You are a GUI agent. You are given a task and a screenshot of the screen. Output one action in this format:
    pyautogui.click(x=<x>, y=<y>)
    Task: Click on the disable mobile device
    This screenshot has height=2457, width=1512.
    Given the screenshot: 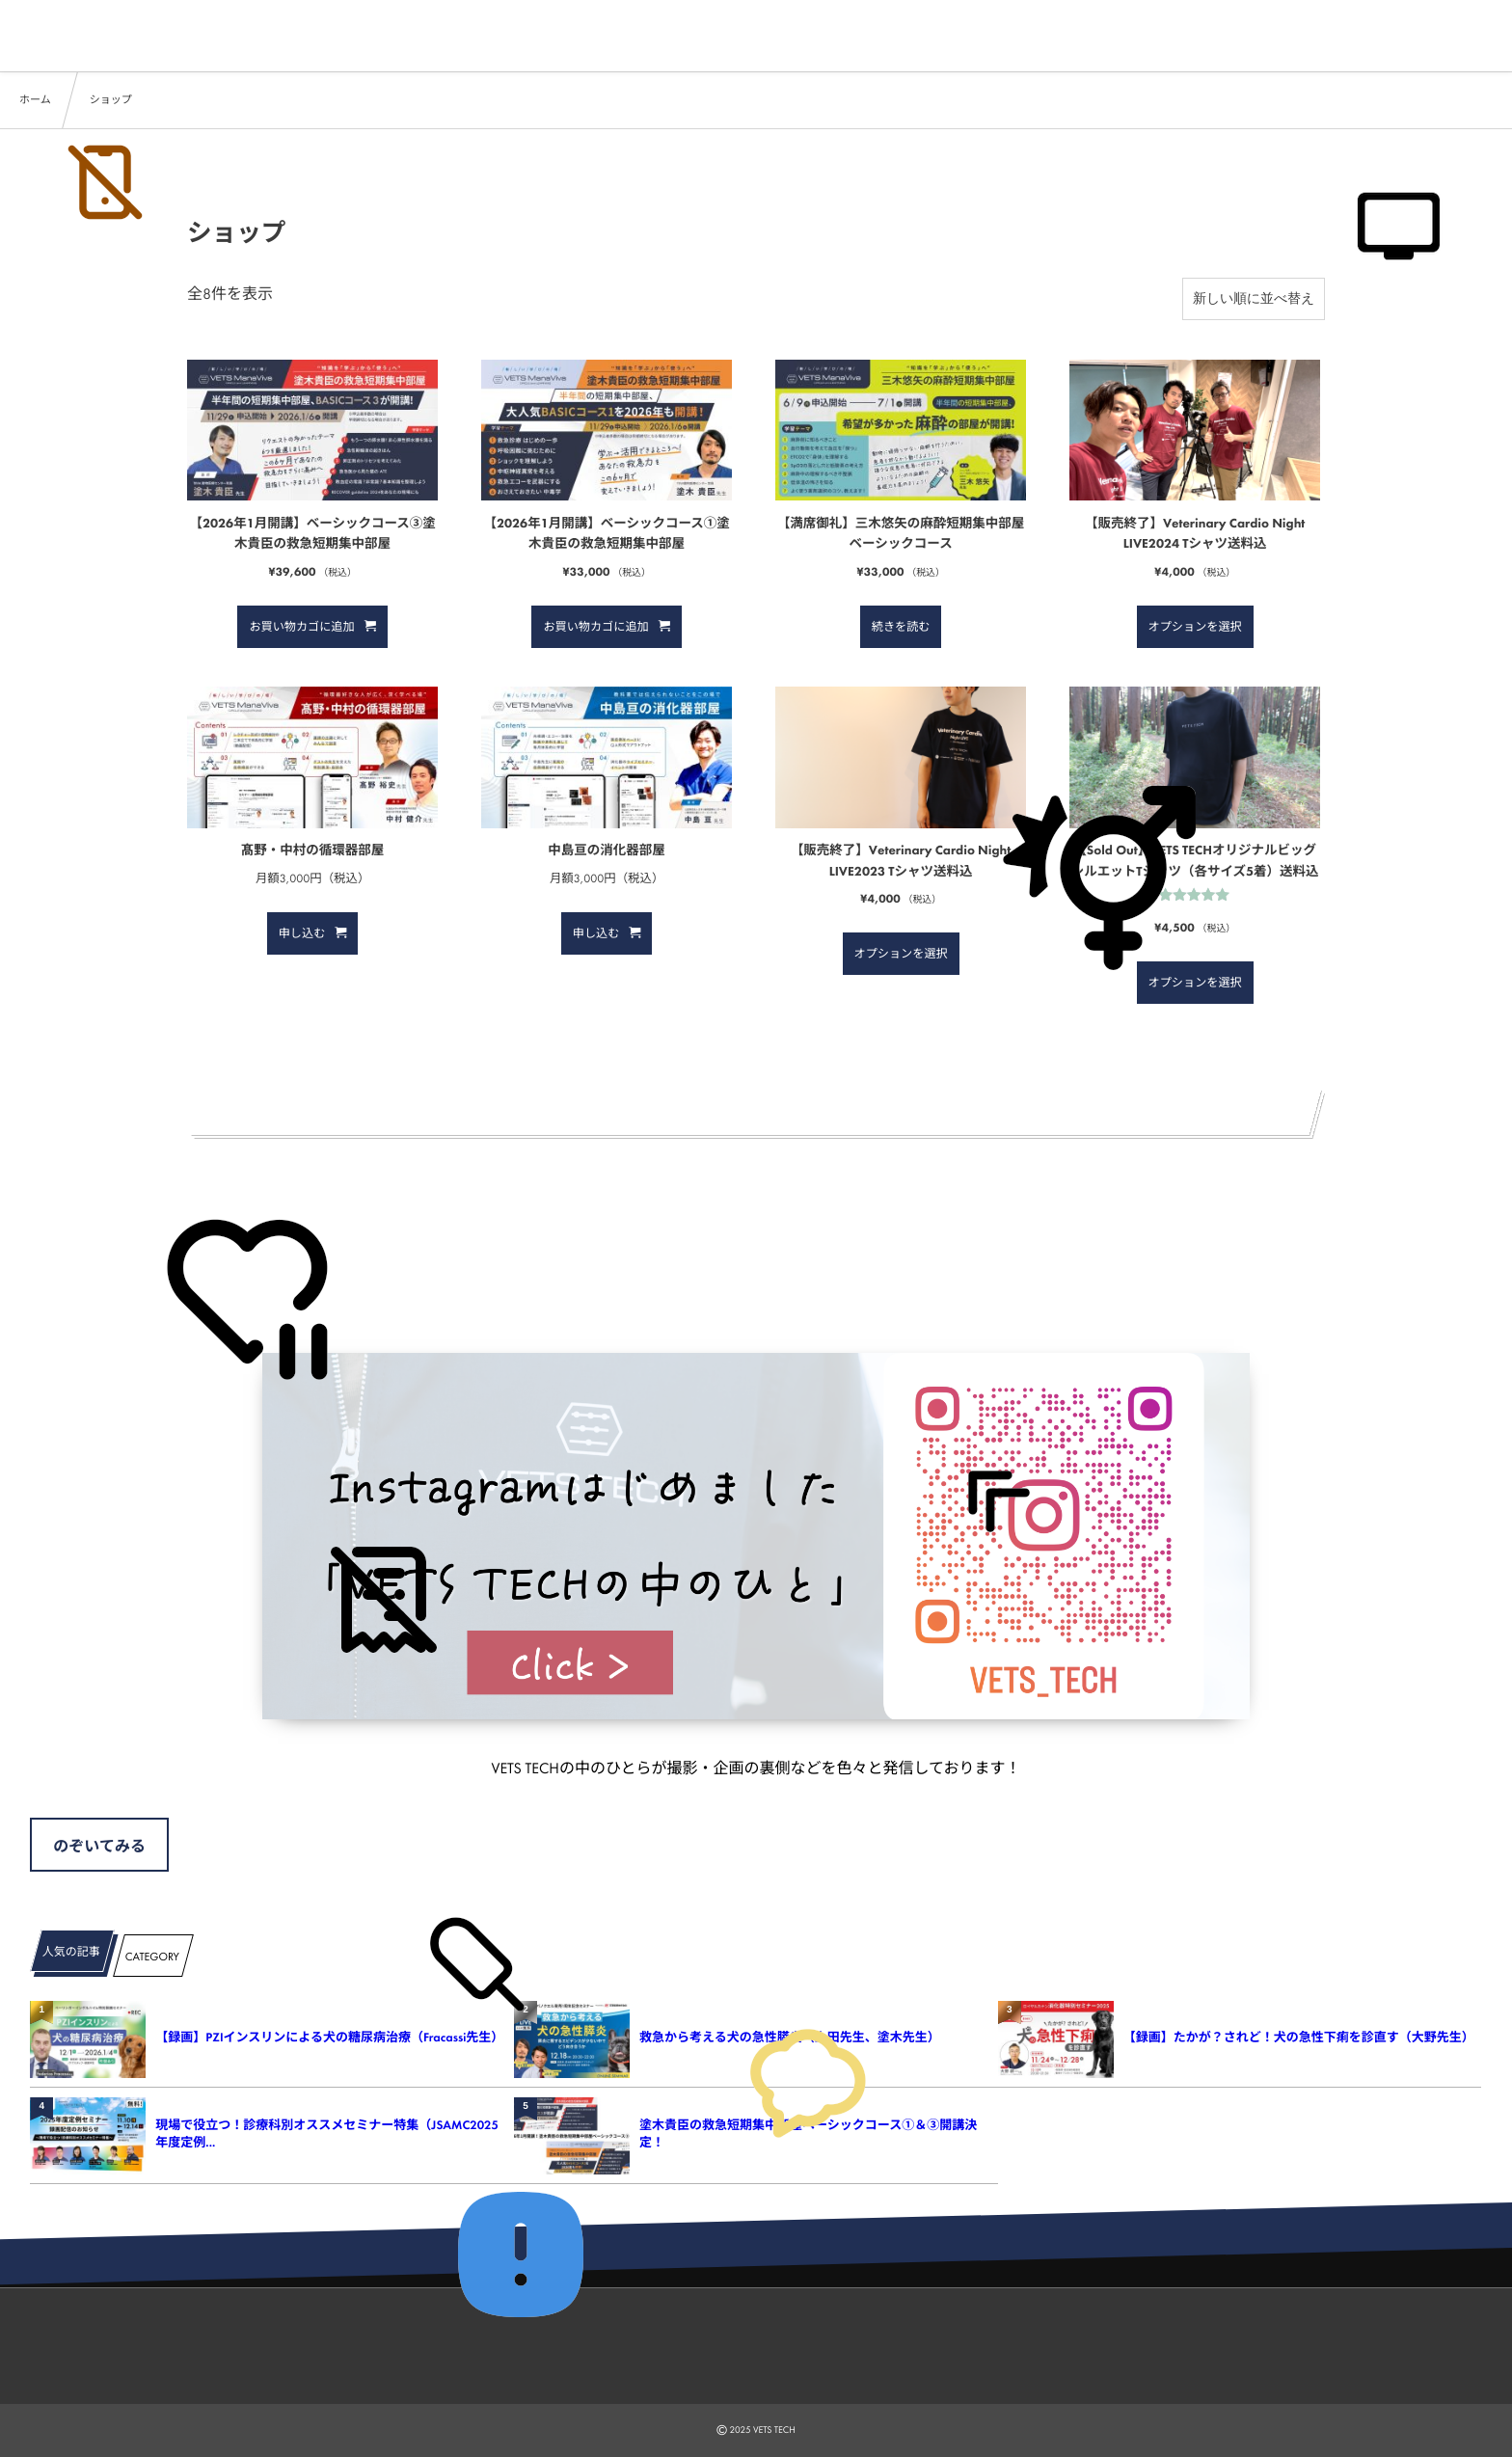 What is the action you would take?
    pyautogui.click(x=105, y=182)
    